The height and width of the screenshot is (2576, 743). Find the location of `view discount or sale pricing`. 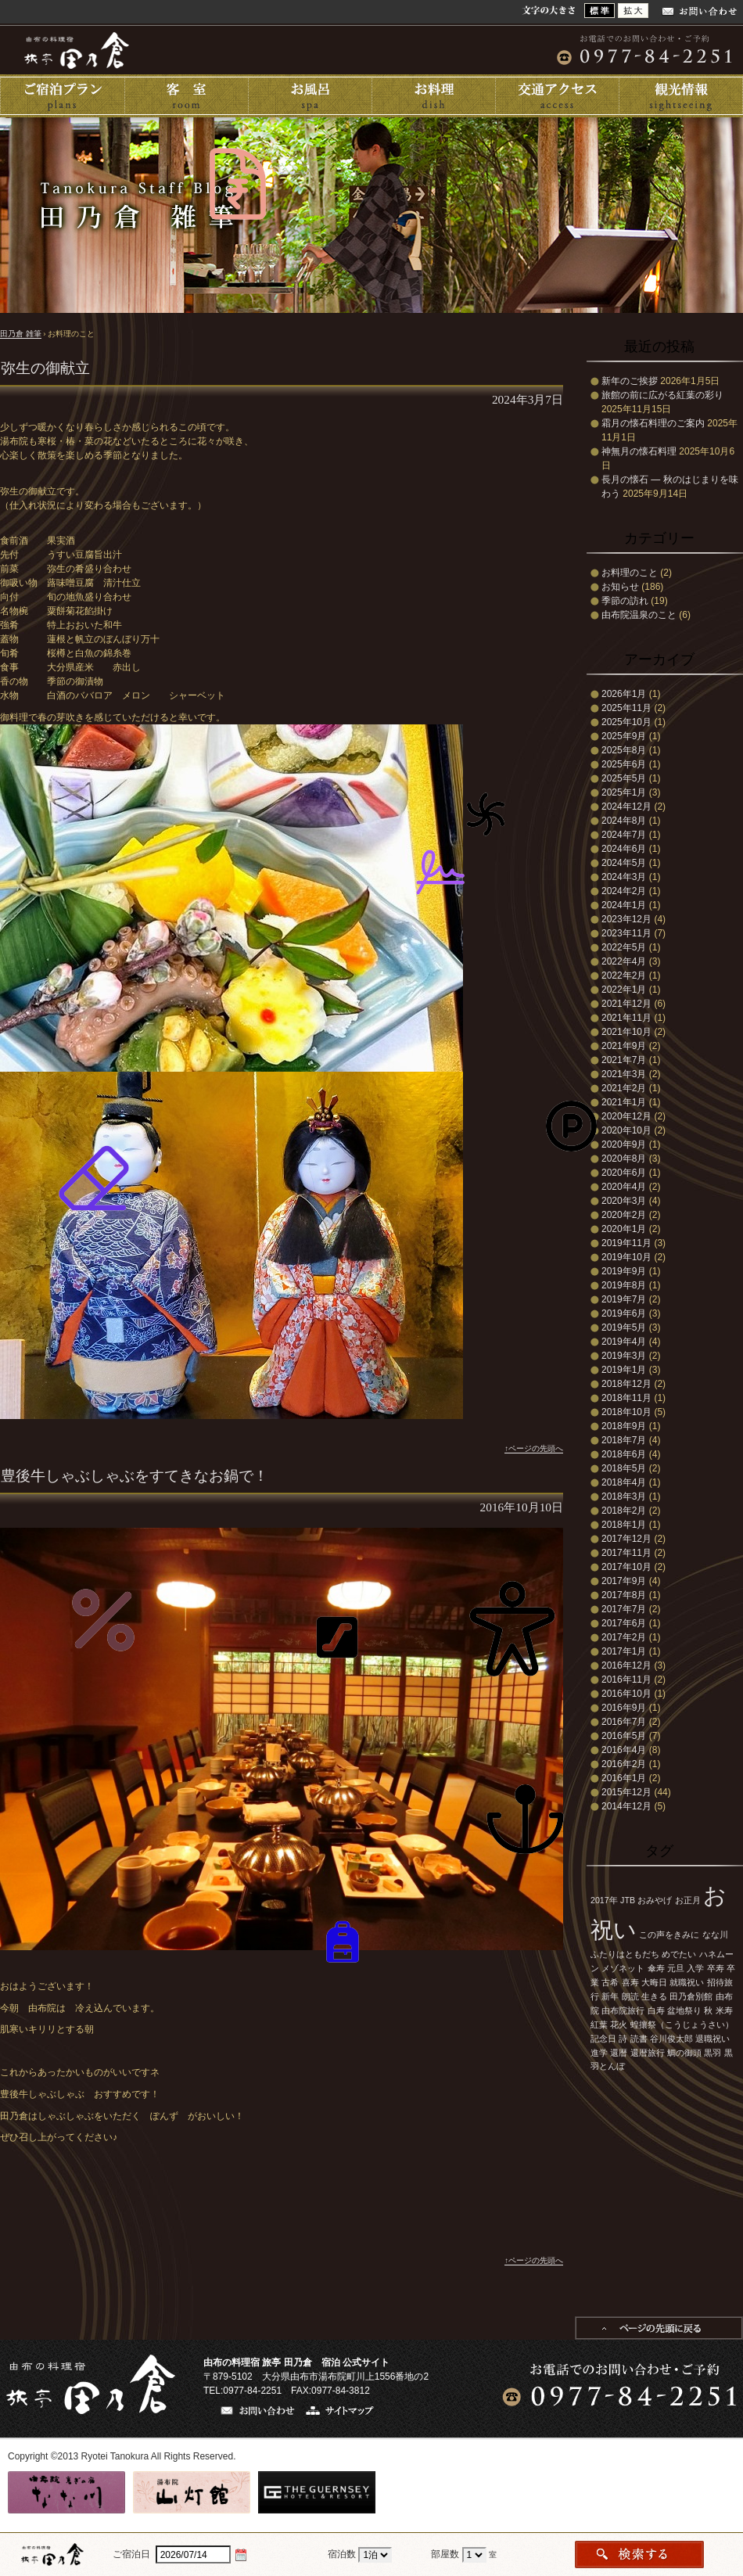

view discount or sale pricing is located at coordinates (103, 1620).